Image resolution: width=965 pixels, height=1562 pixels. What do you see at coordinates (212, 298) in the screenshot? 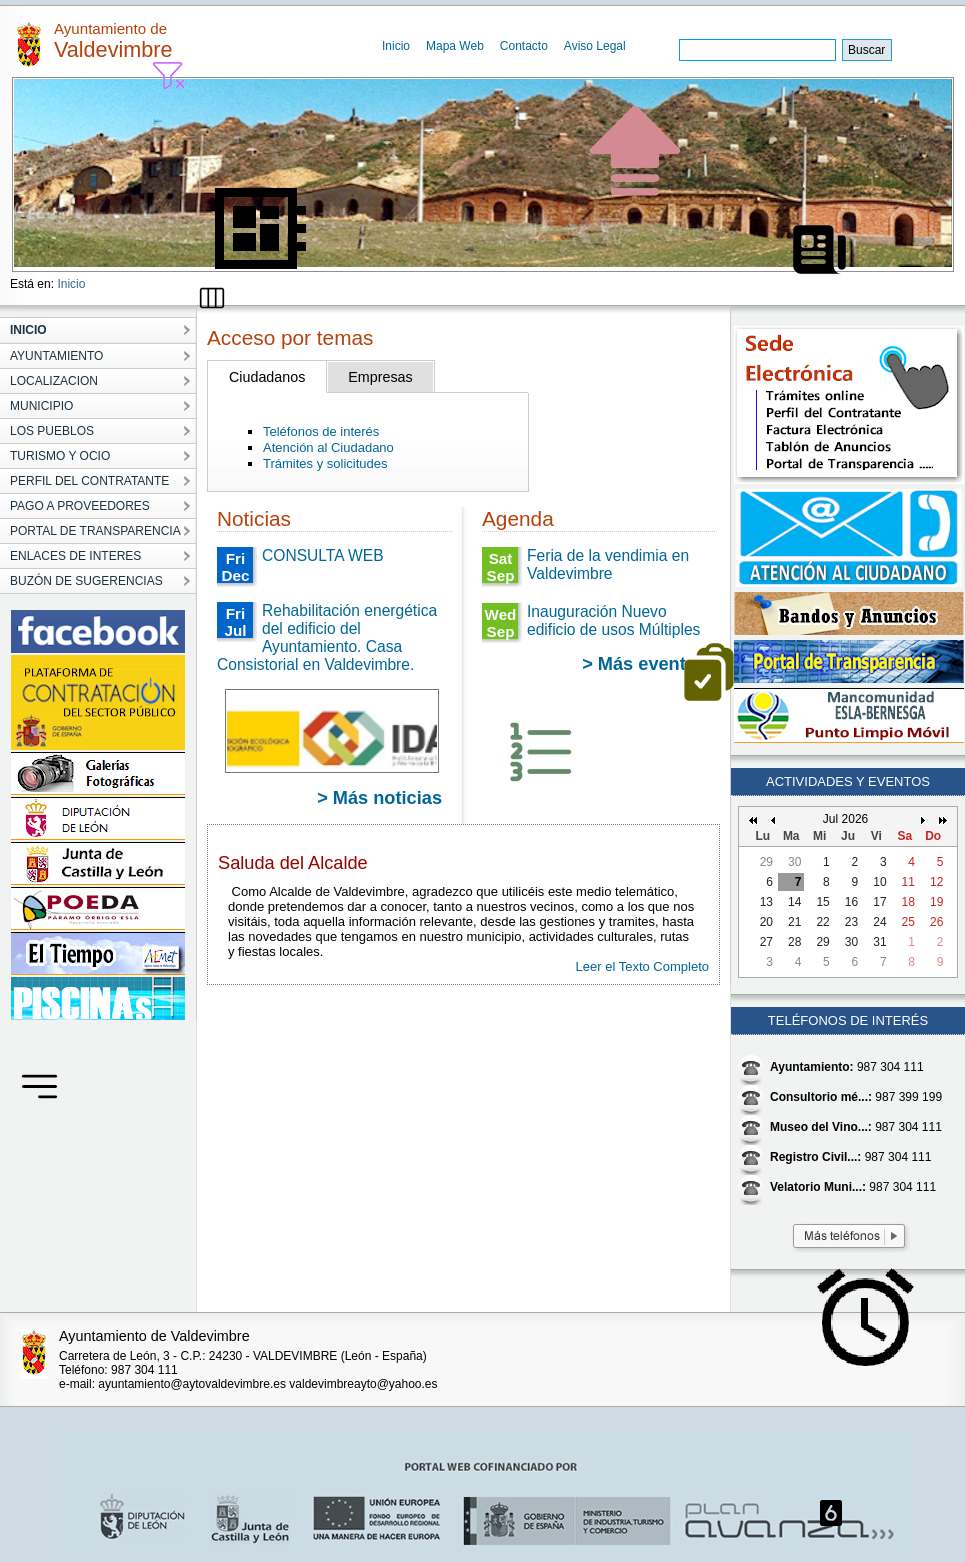
I see `switch to column view layout` at bounding box center [212, 298].